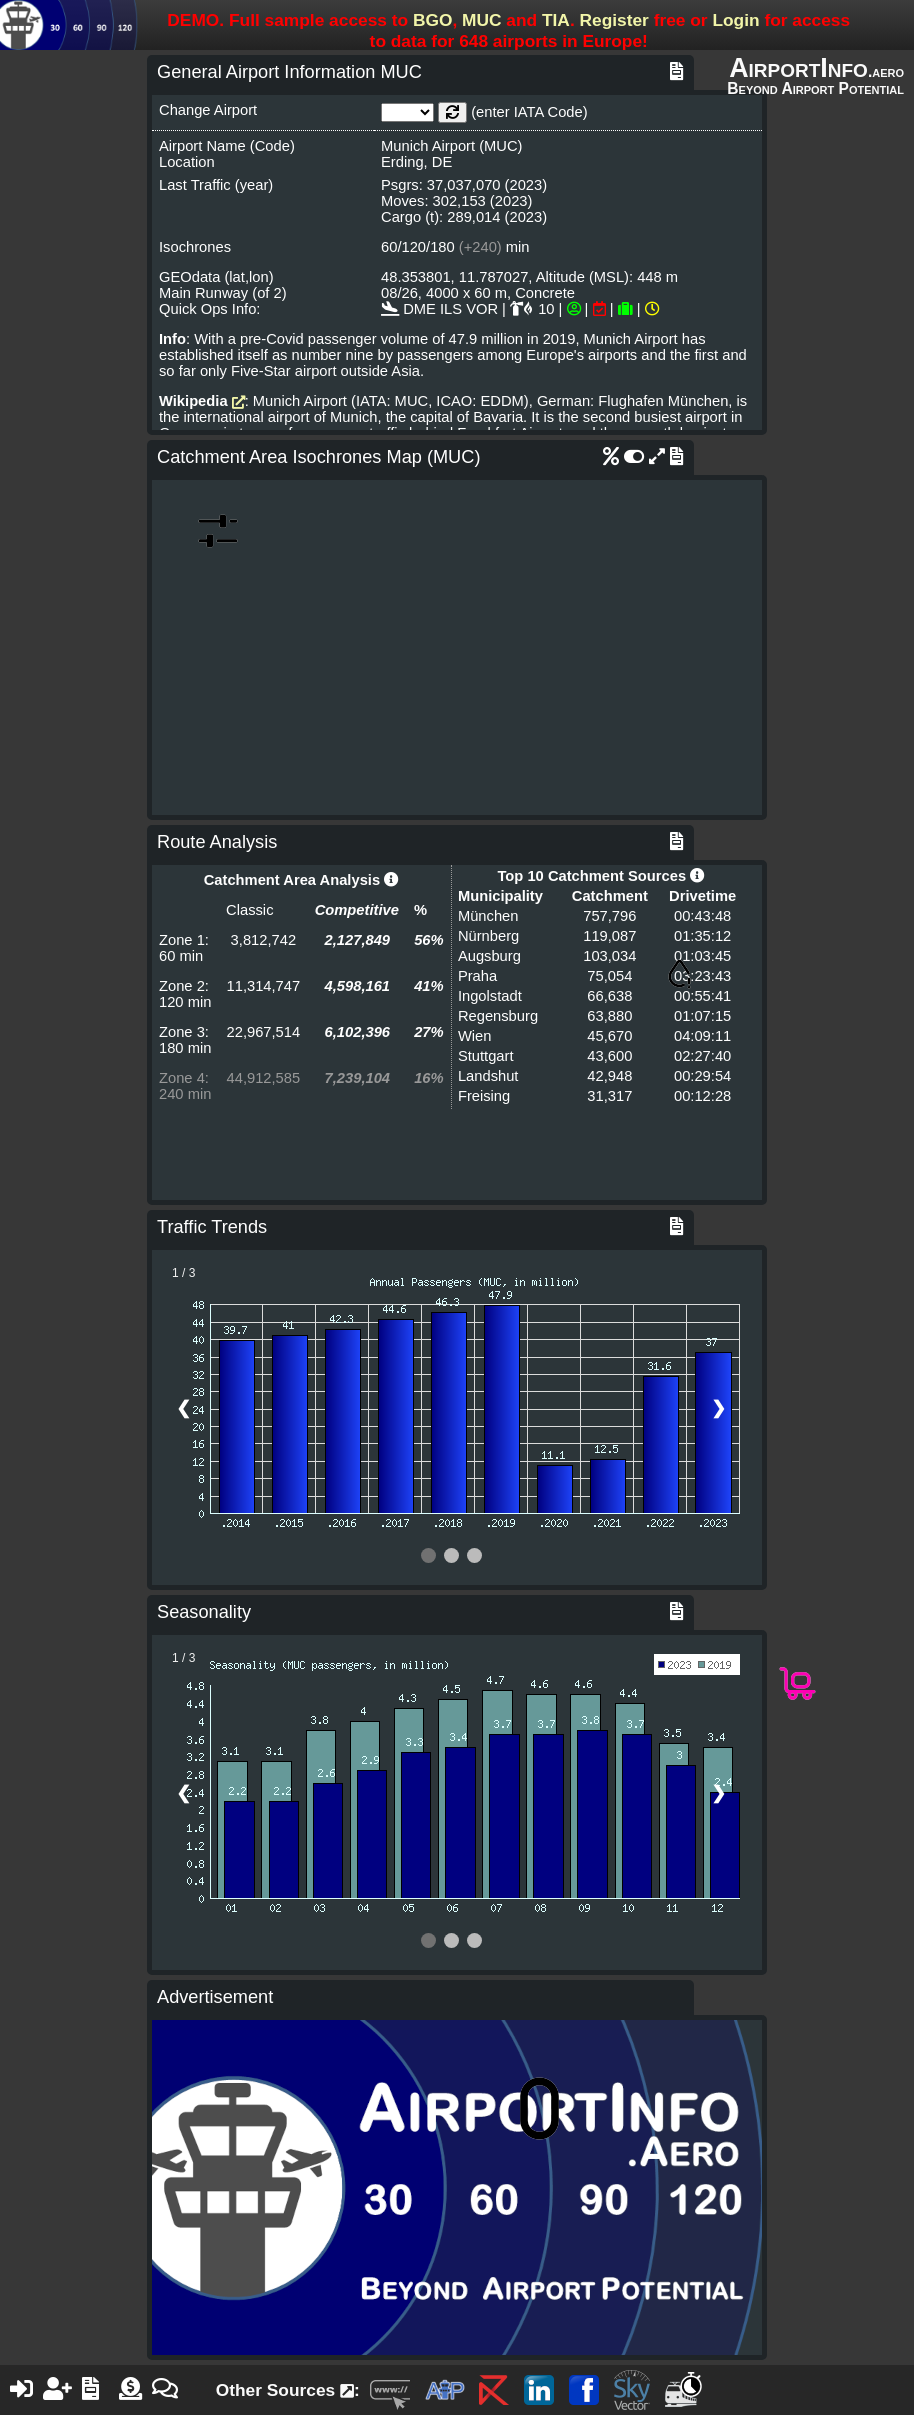  I want to click on set exposure compensation to zero, so click(539, 2108).